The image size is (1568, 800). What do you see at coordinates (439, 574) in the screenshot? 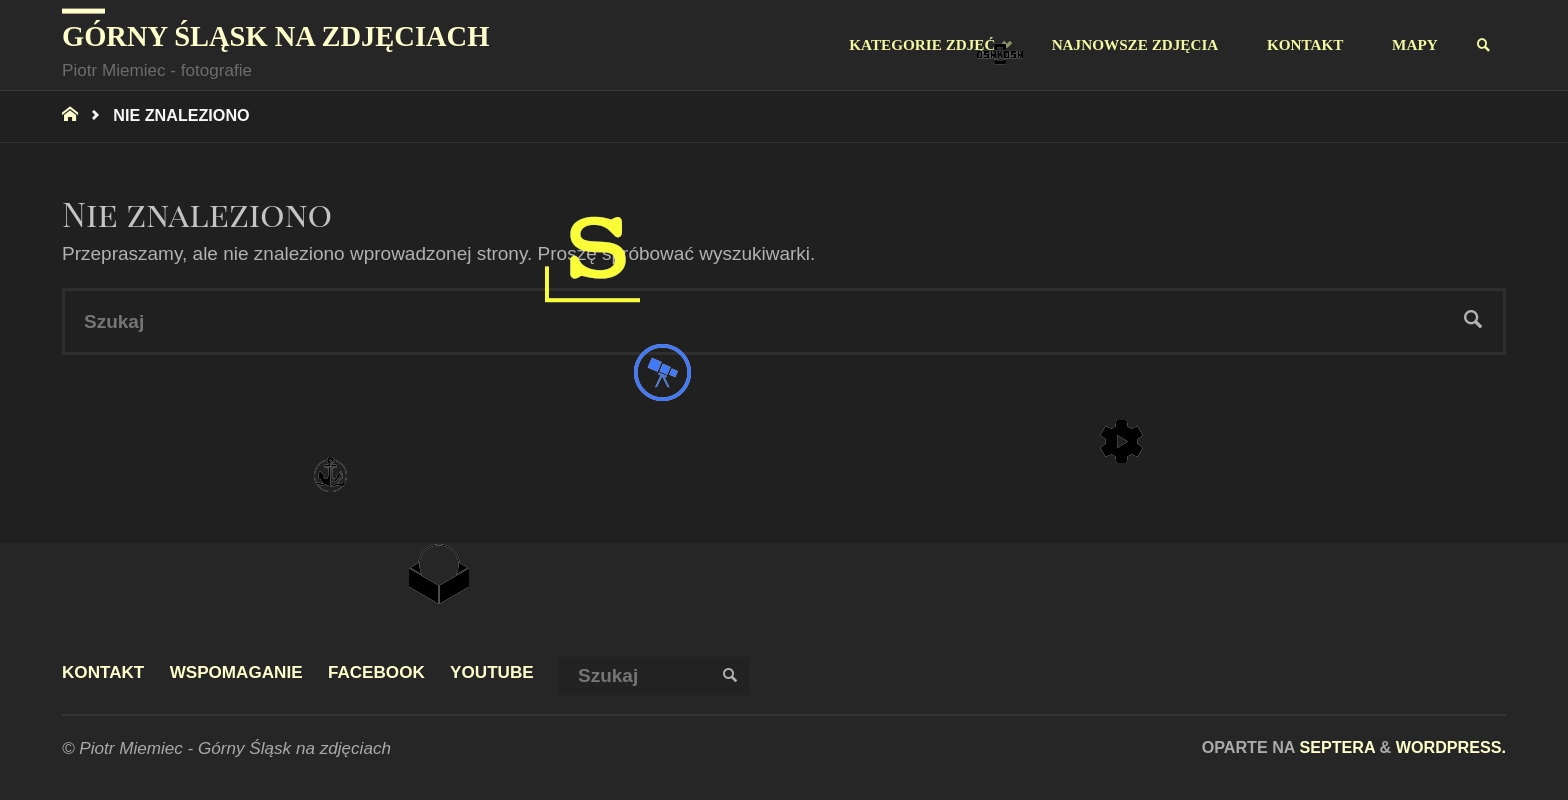
I see `open Roundcube webmail client` at bounding box center [439, 574].